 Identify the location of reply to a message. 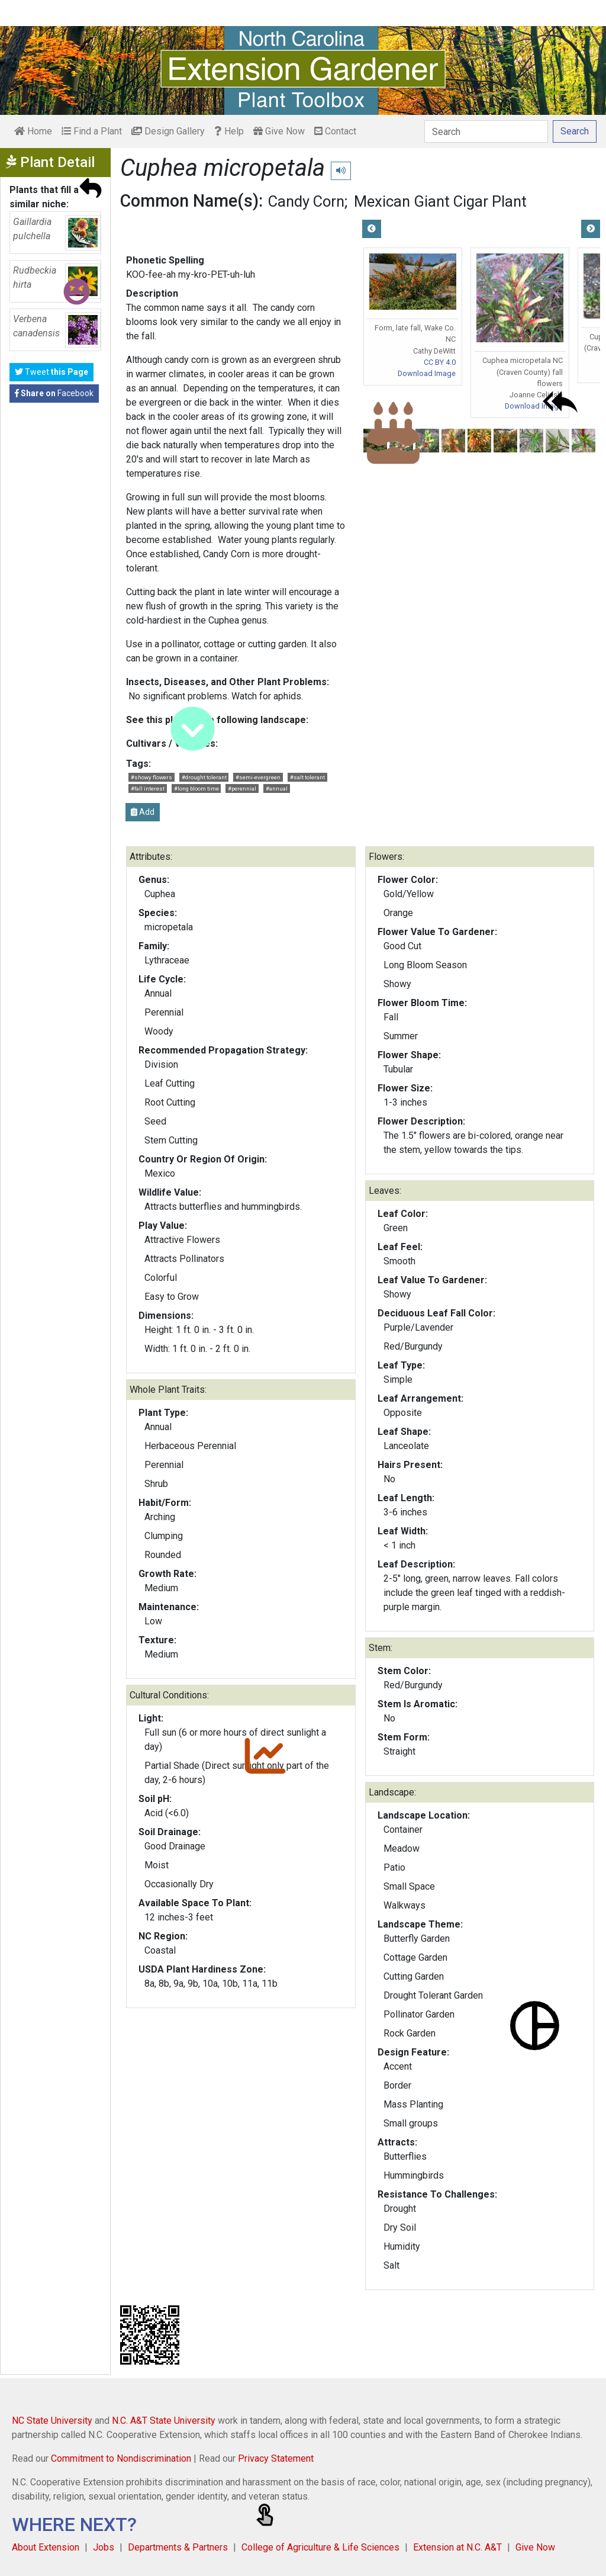
(91, 188).